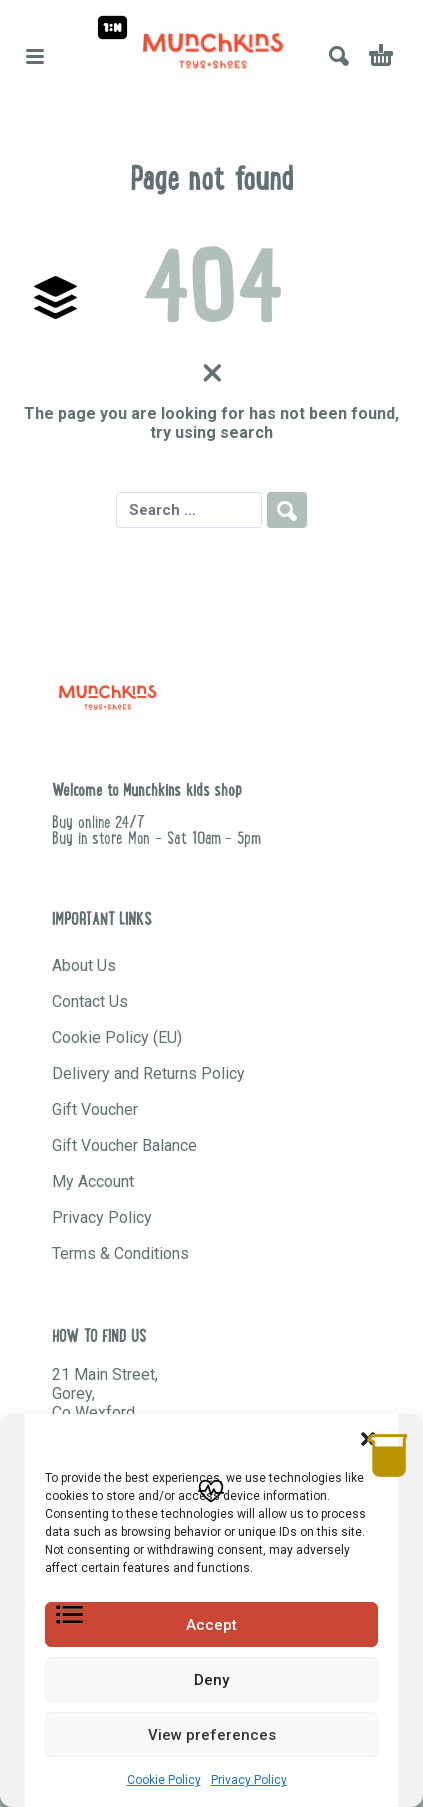  What do you see at coordinates (387, 1455) in the screenshot?
I see `access experimental or beta features` at bounding box center [387, 1455].